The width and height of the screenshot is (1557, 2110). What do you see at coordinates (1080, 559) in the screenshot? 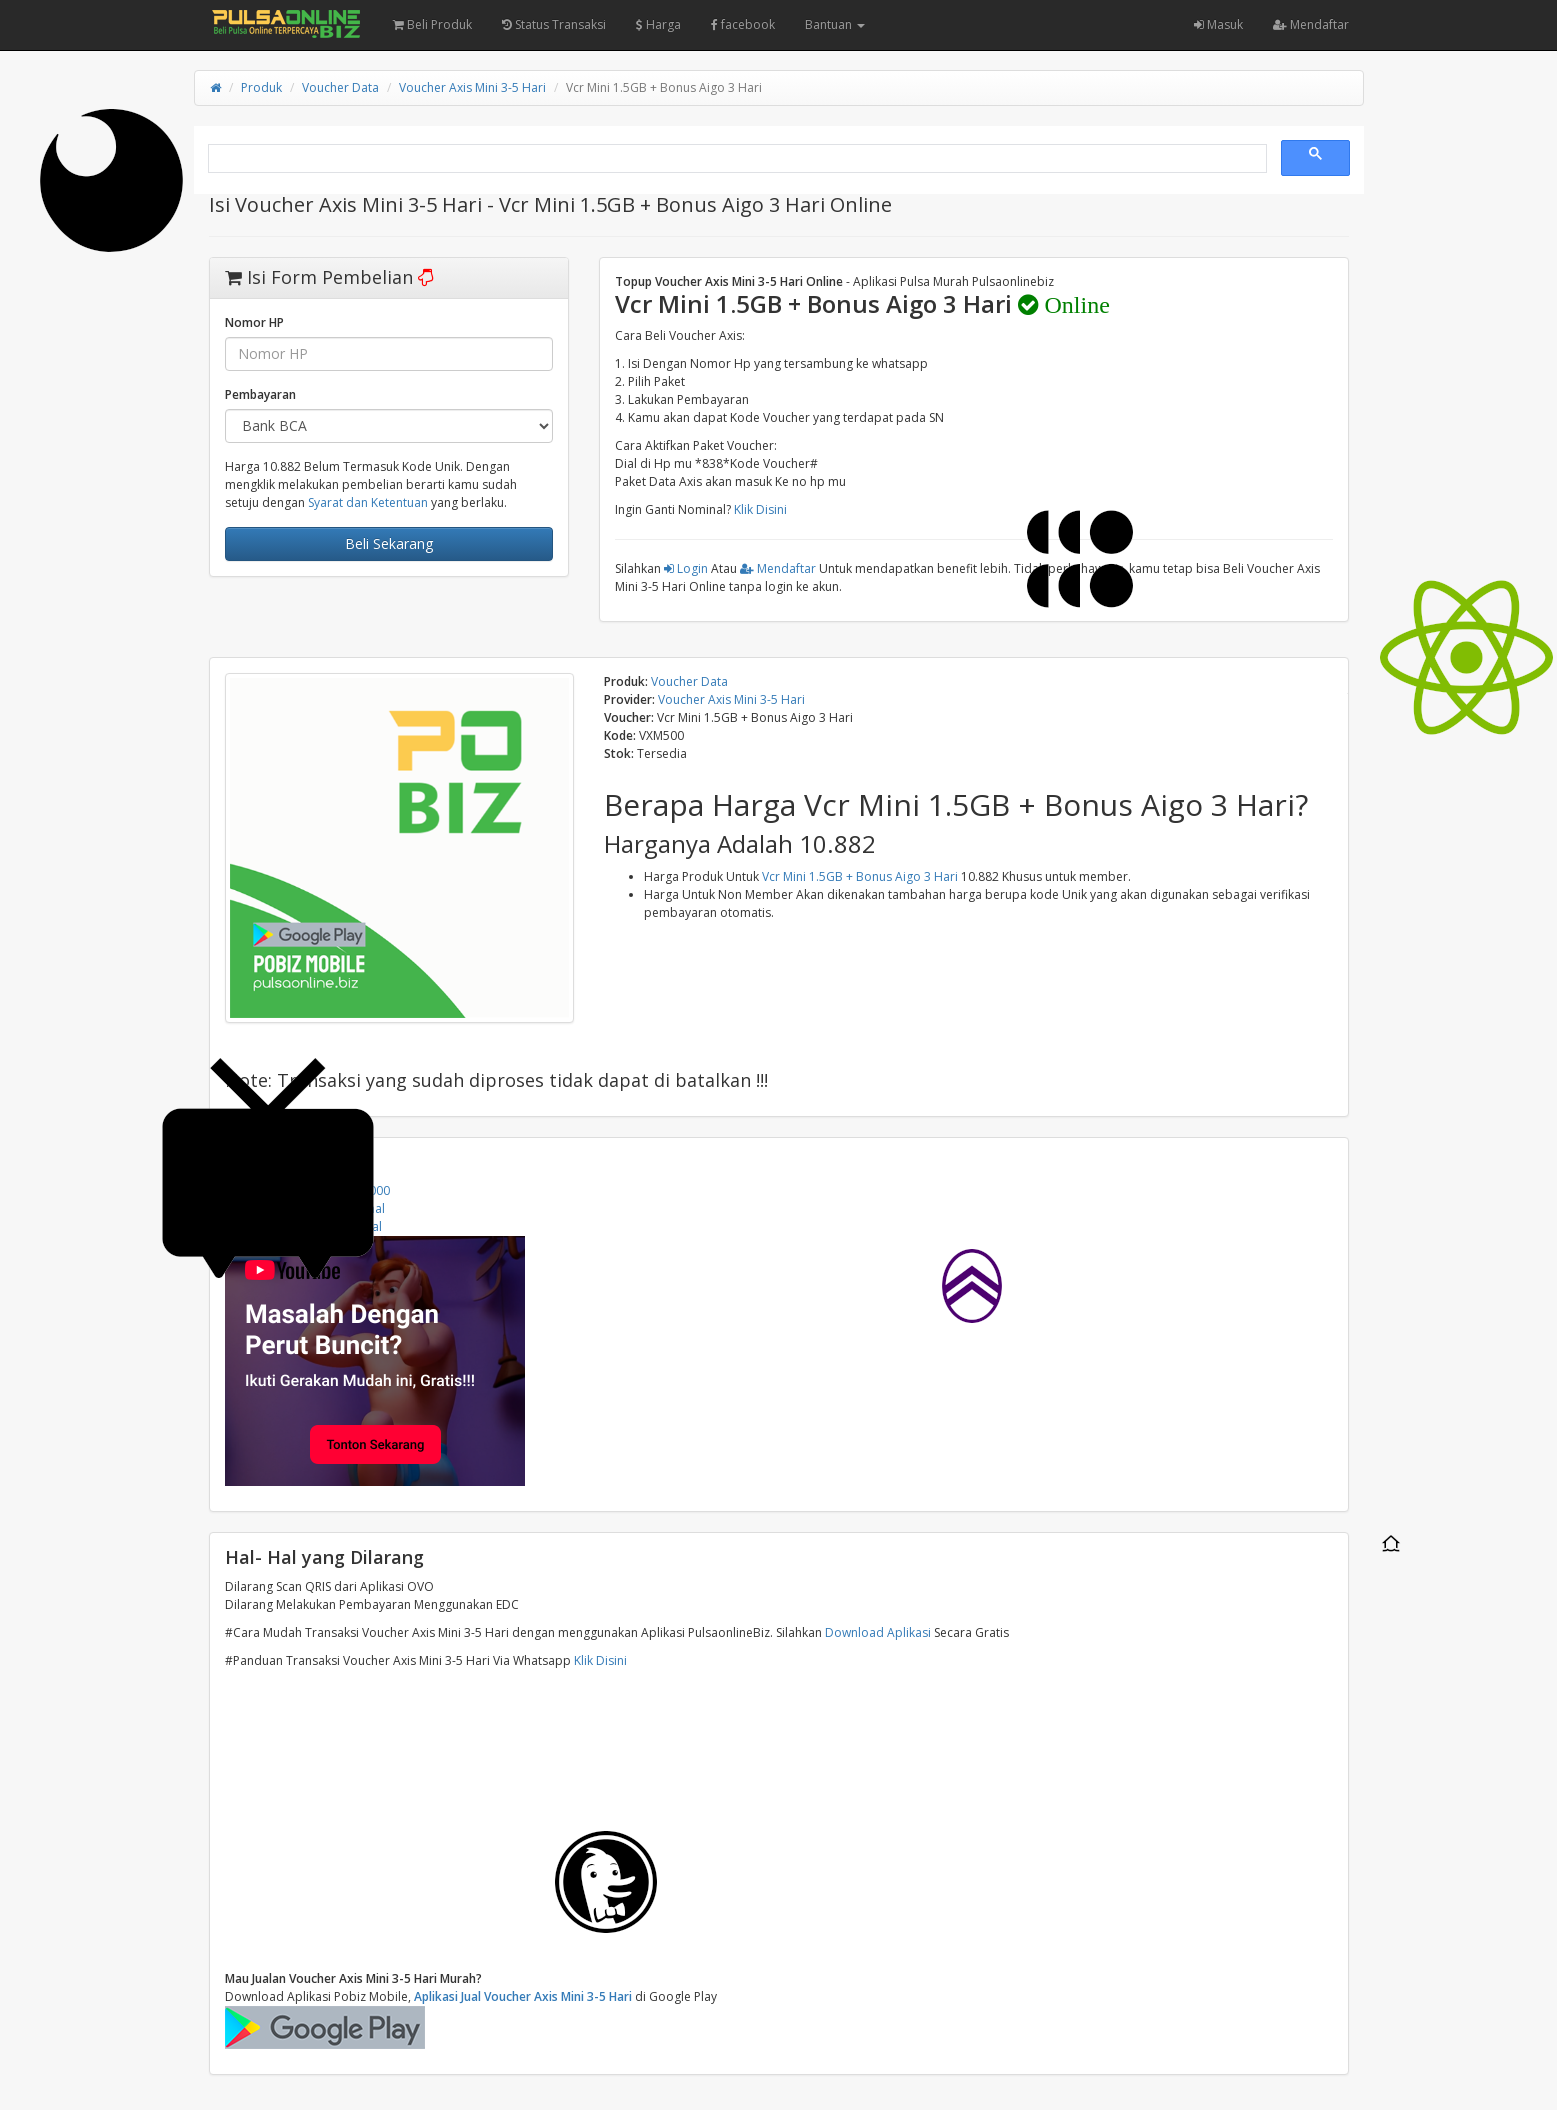
I see `openverse logo` at bounding box center [1080, 559].